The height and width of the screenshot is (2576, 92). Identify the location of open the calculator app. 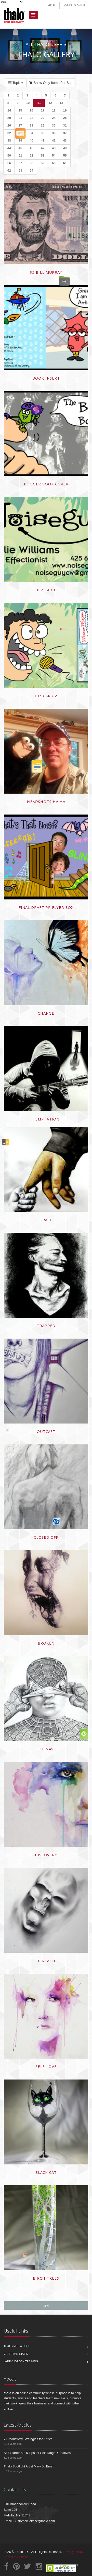
(5, 1142).